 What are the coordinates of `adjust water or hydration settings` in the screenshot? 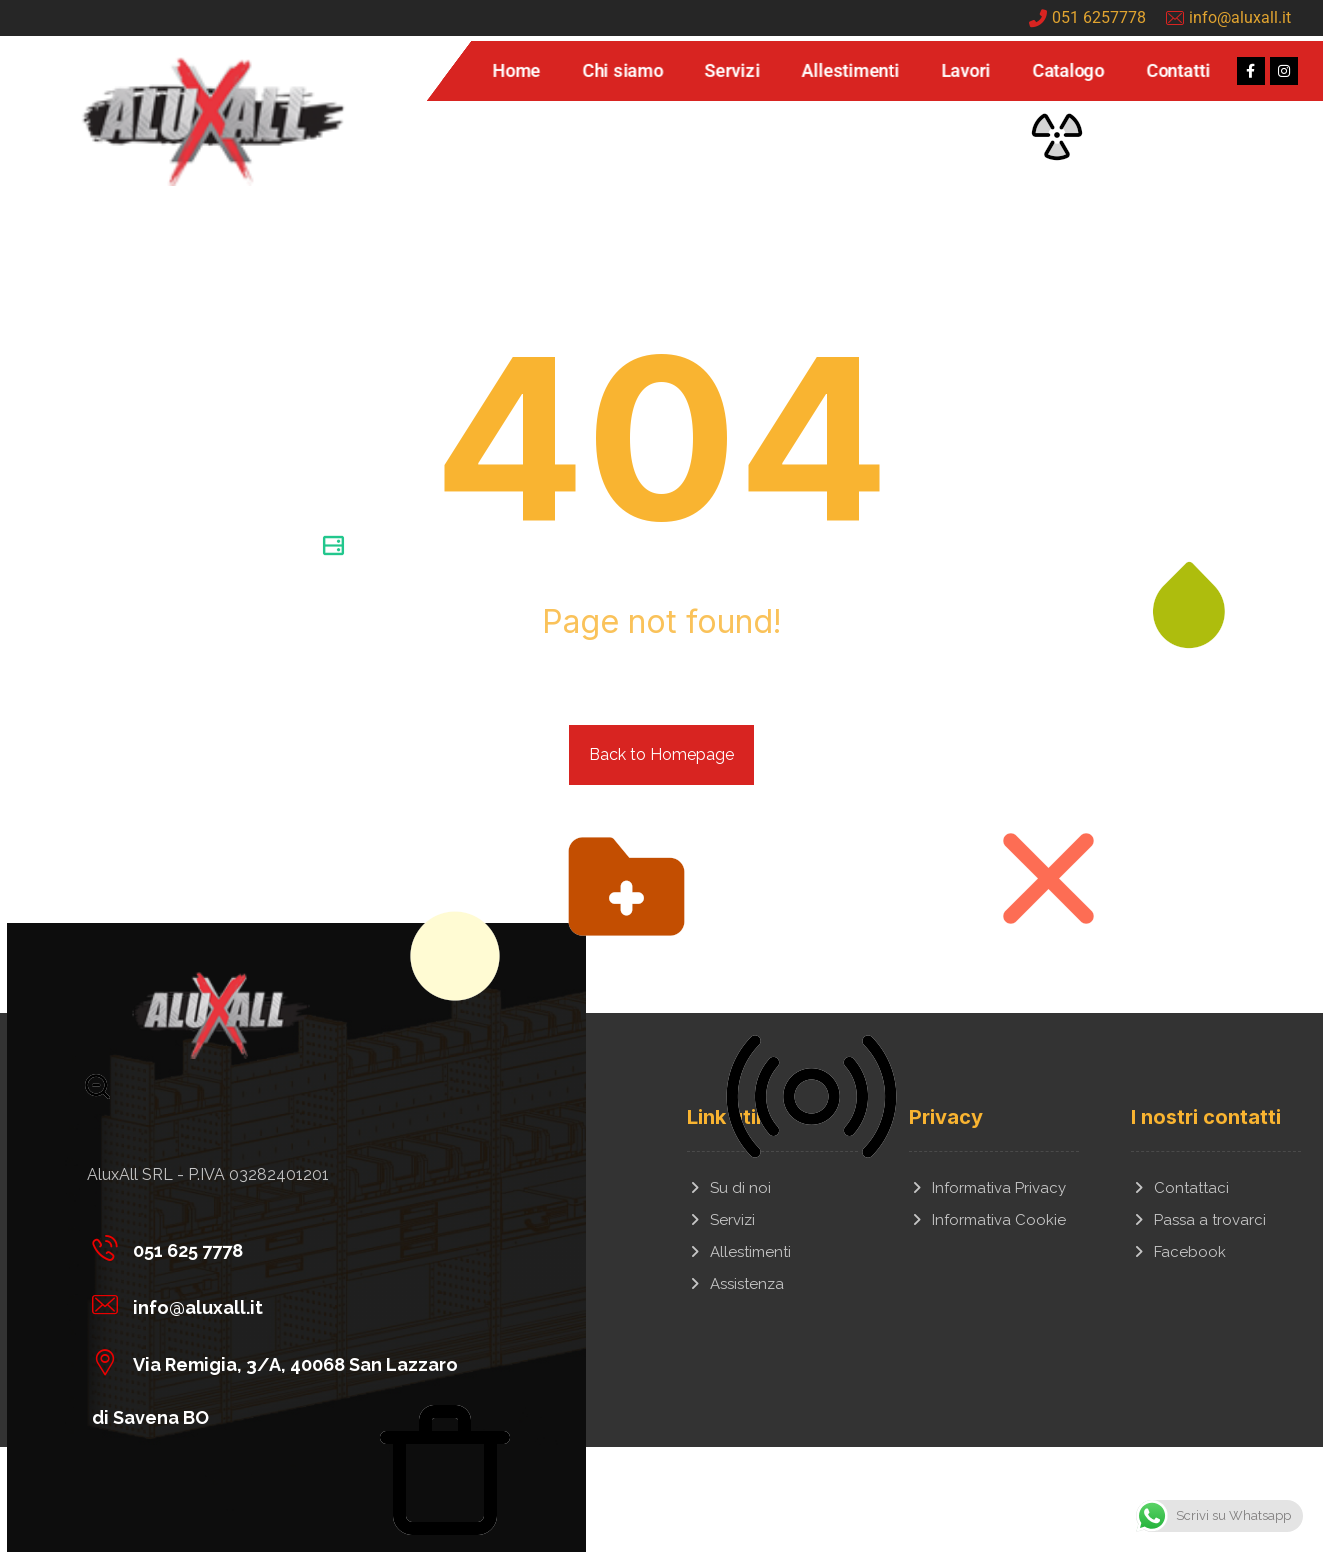 It's located at (1189, 605).